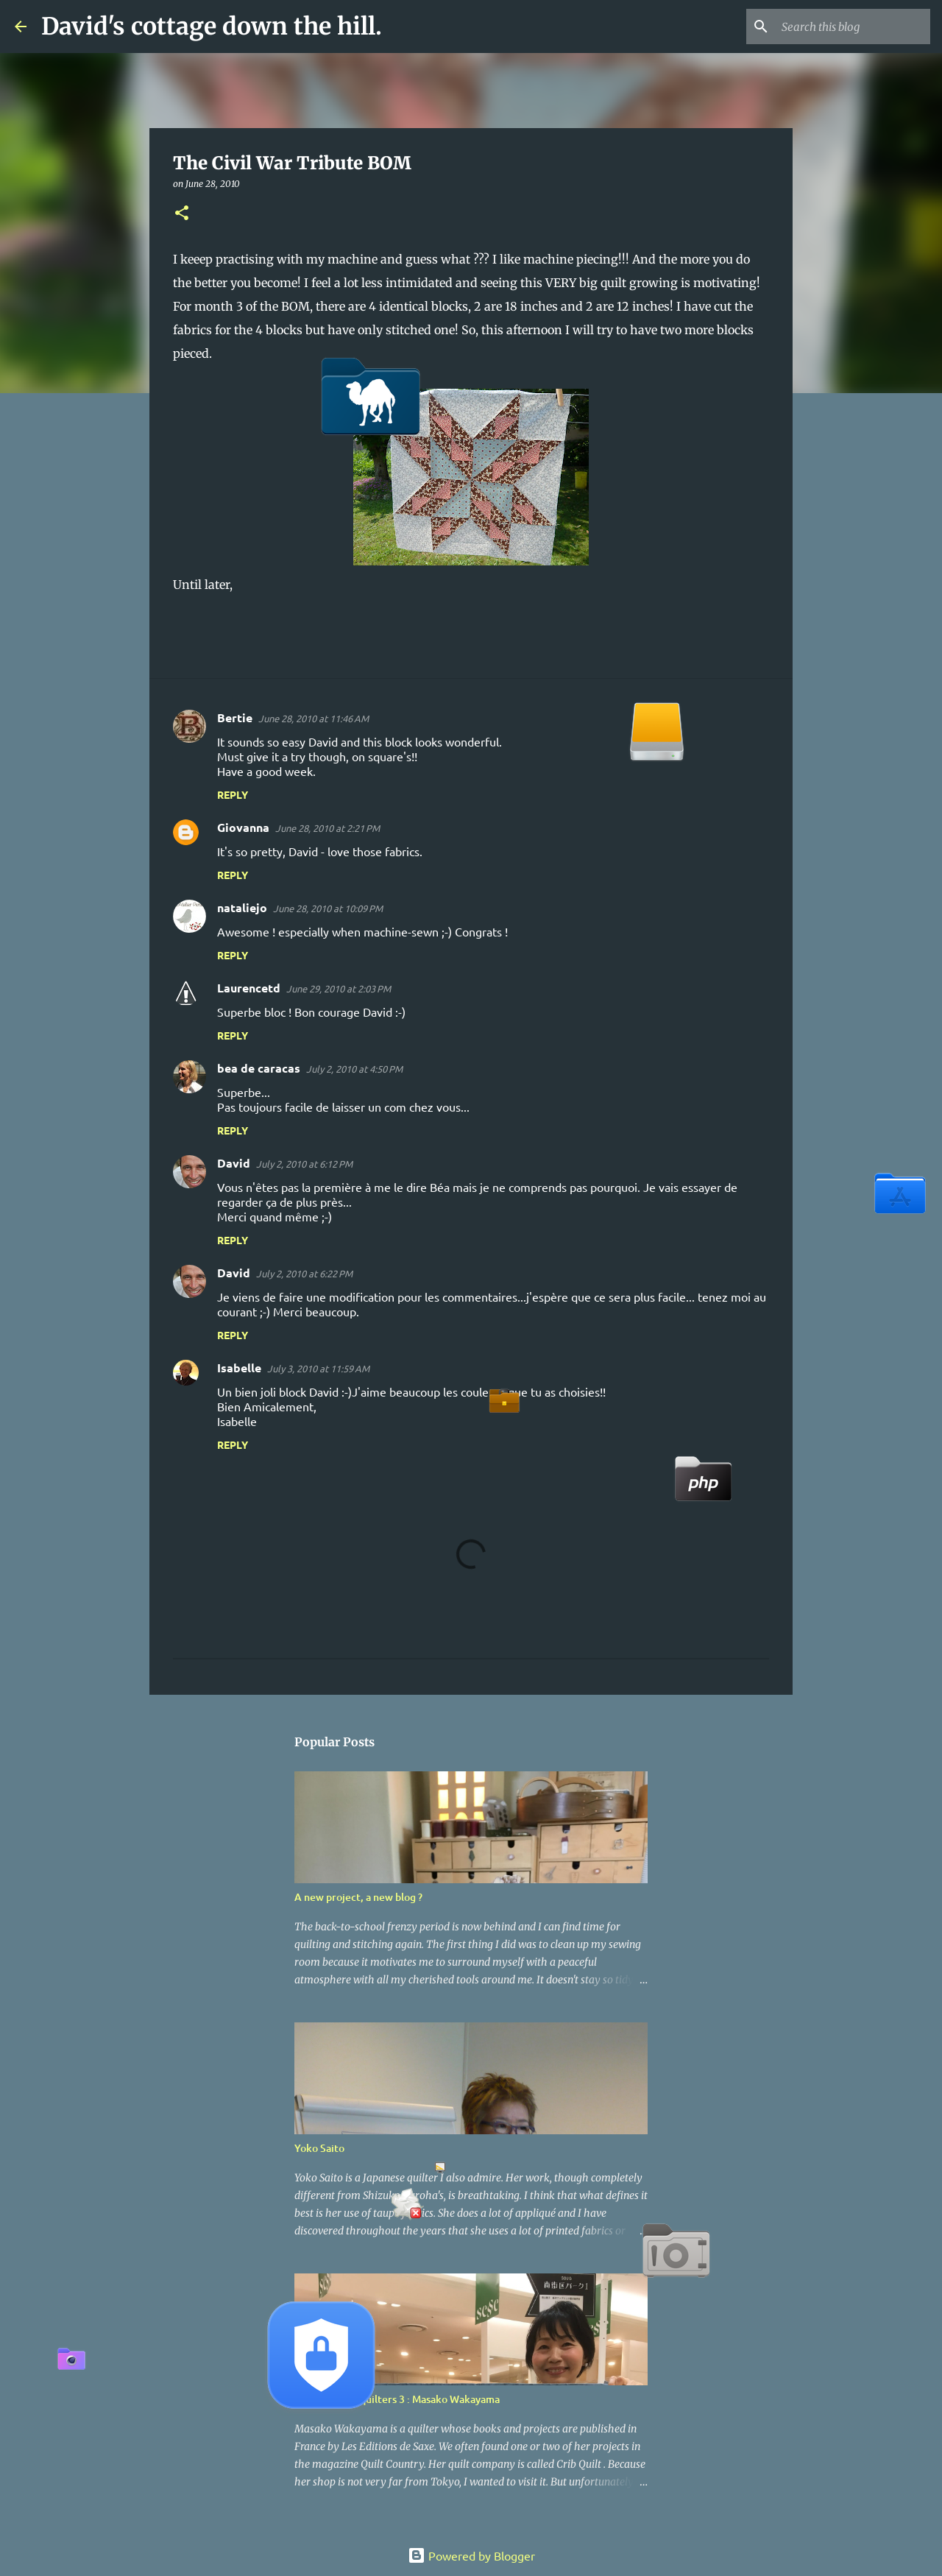  Describe the element at coordinates (321, 2357) in the screenshot. I see `open security & privacy settings` at that location.